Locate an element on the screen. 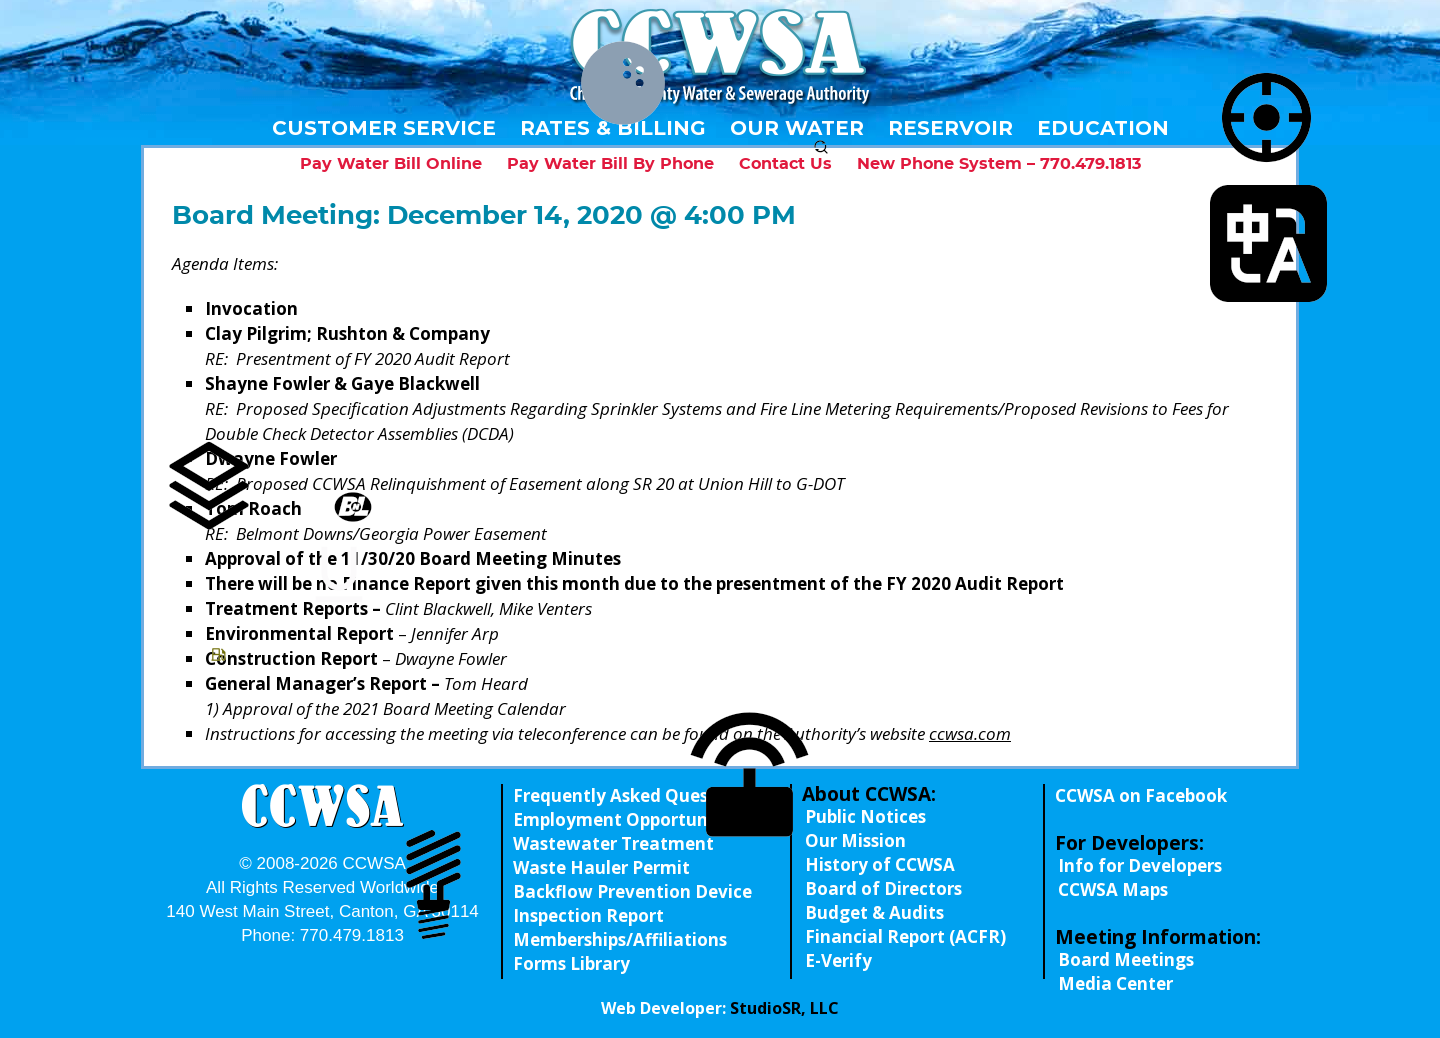 The height and width of the screenshot is (1038, 1440). find nearby gas stations is located at coordinates (218, 654).